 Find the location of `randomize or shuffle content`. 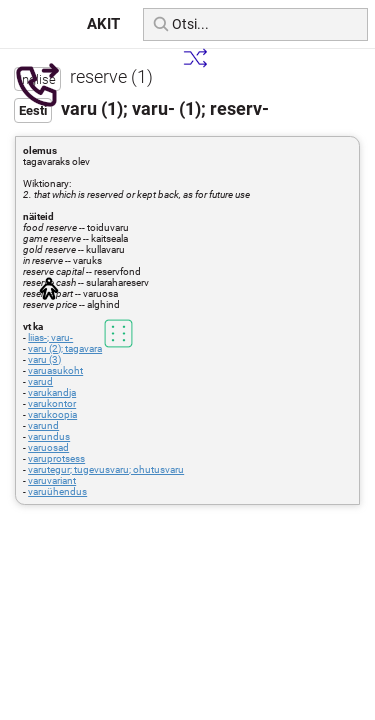

randomize or shuffle content is located at coordinates (118, 333).